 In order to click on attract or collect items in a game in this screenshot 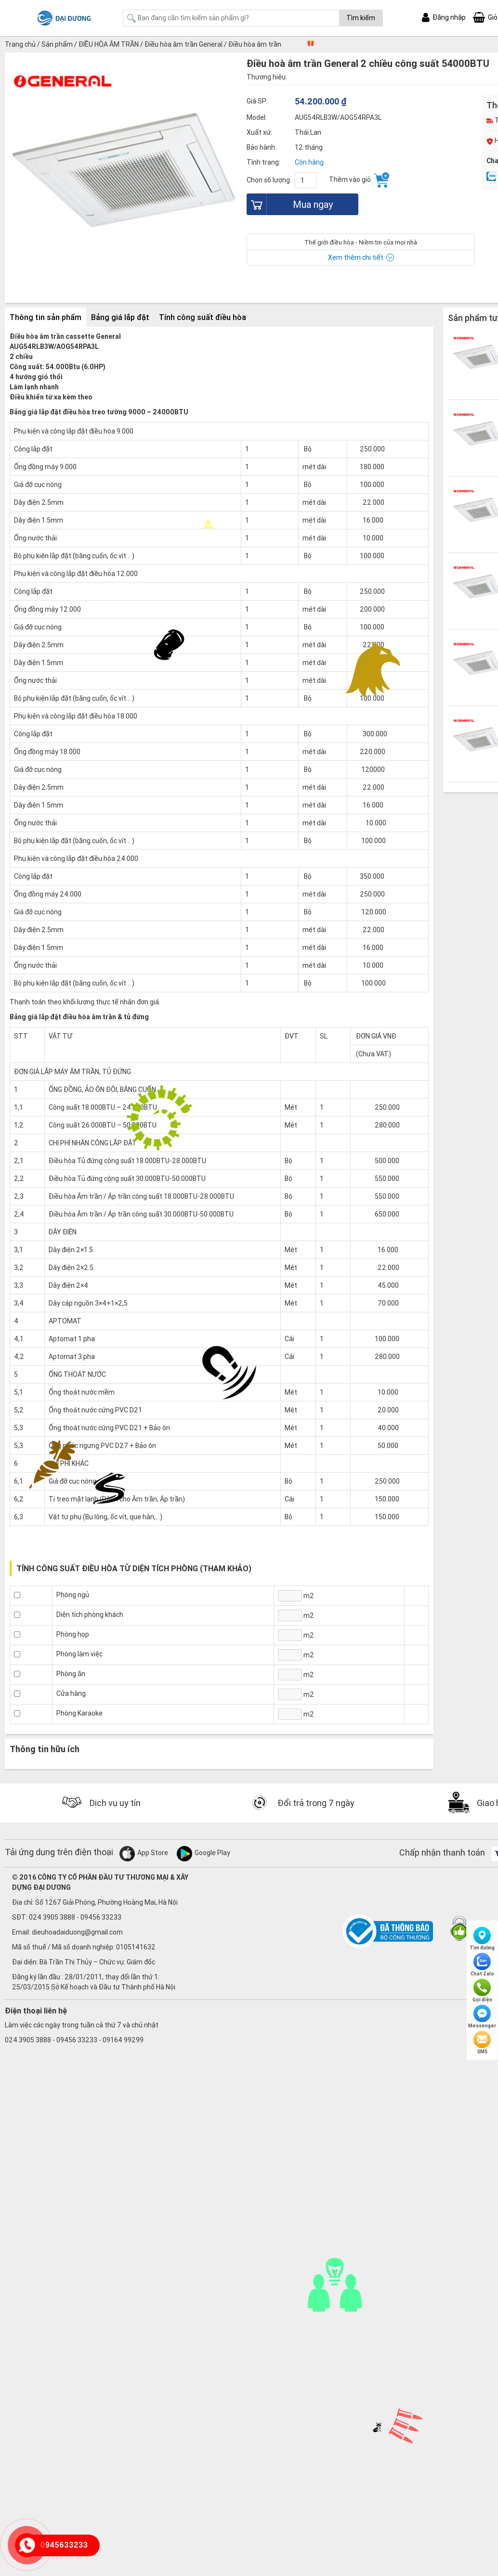, I will do `click(229, 1372)`.